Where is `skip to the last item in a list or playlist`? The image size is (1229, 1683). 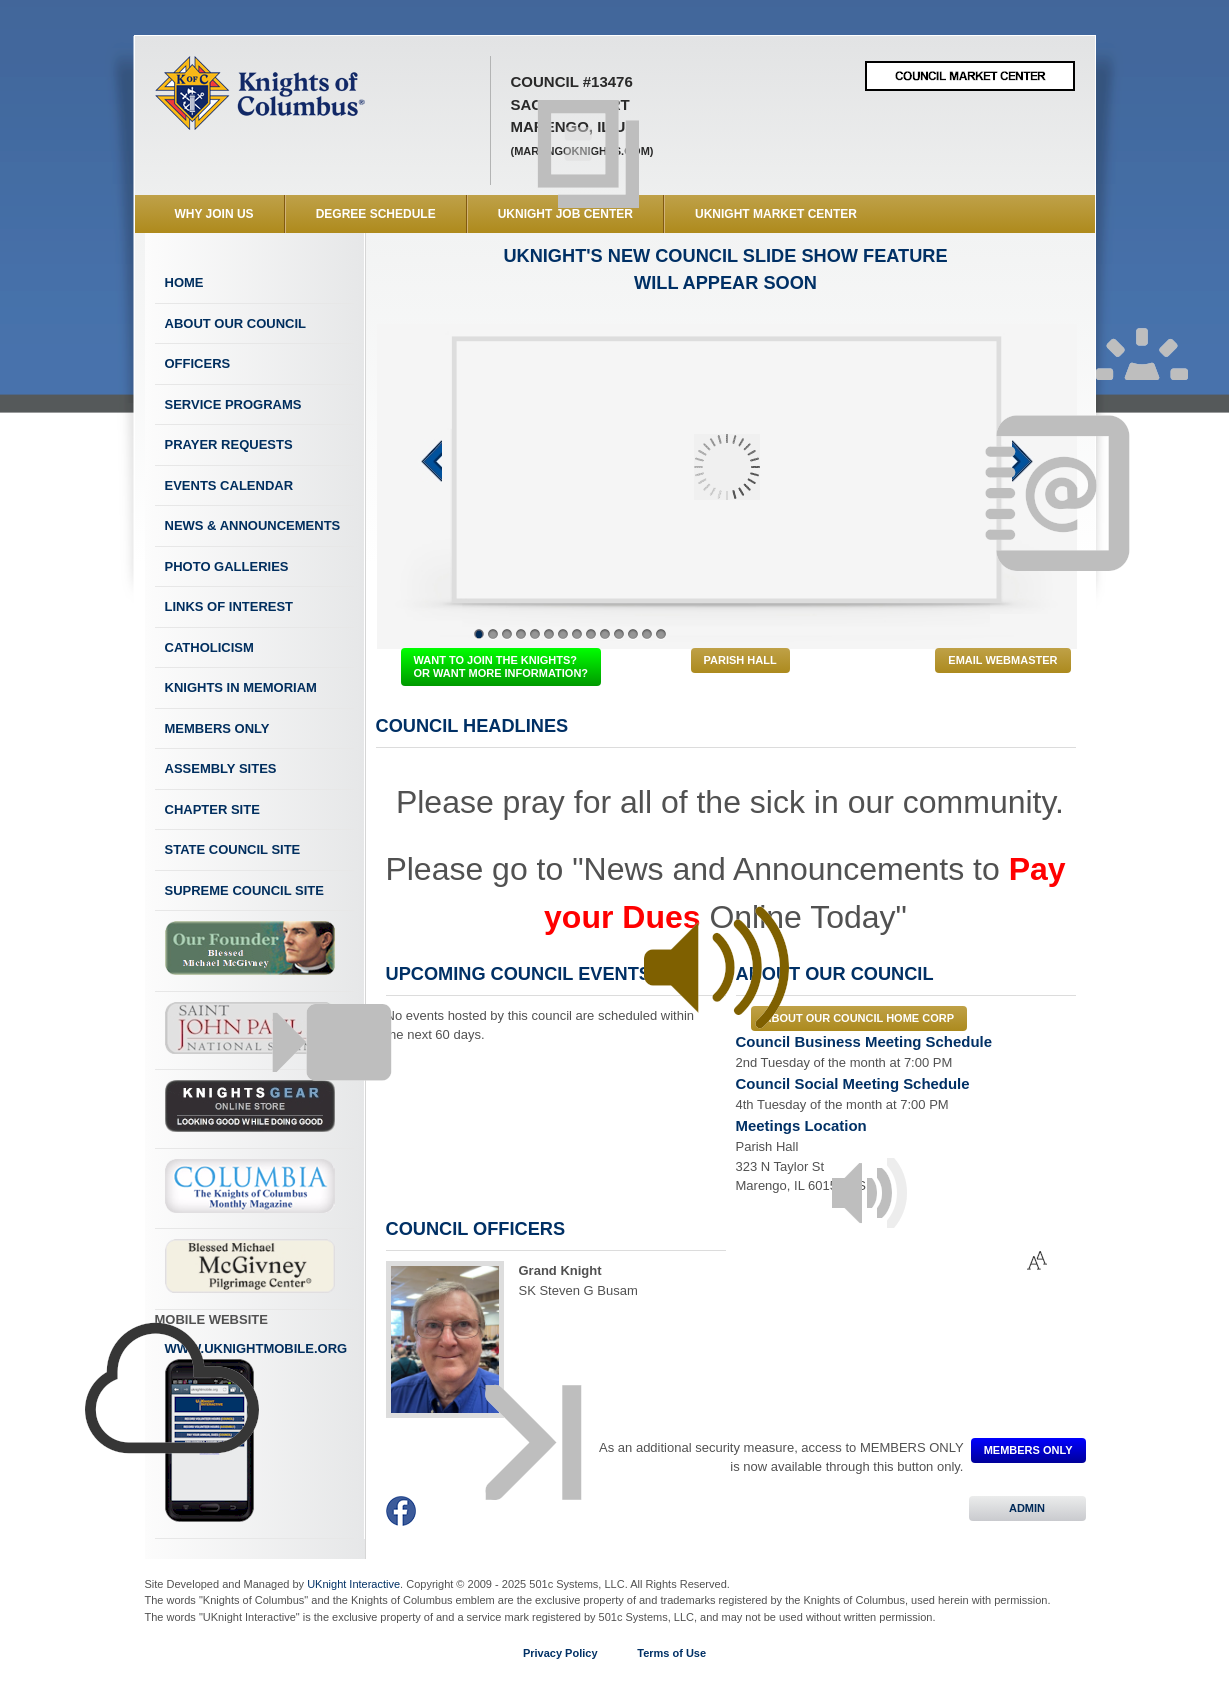 skip to the last item in a list or playlist is located at coordinates (533, 1442).